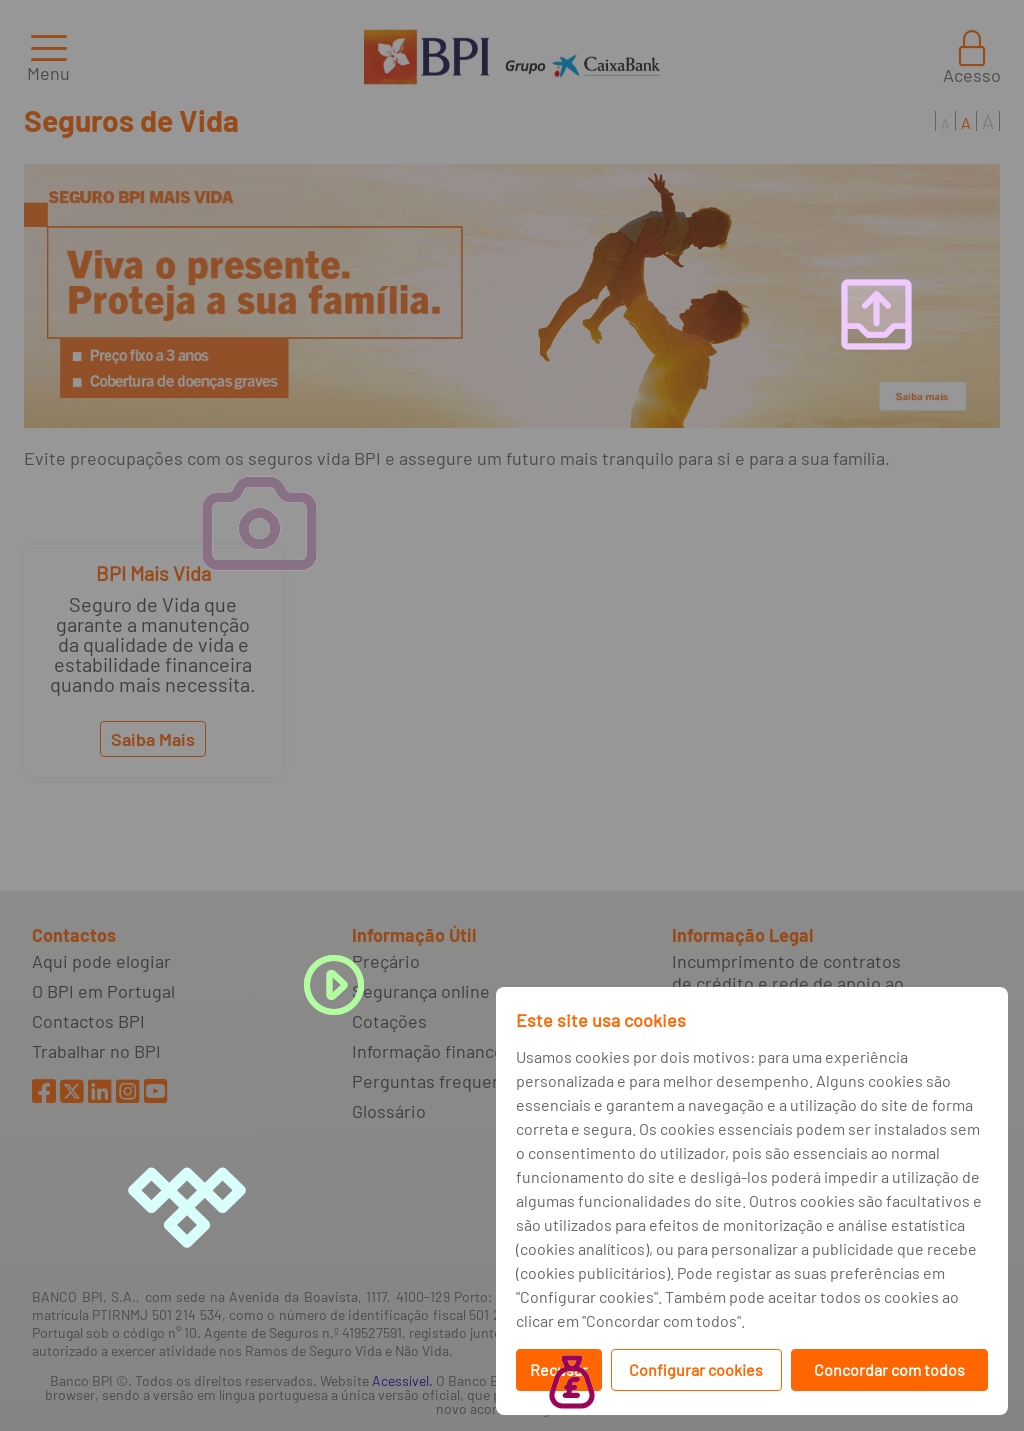 The height and width of the screenshot is (1431, 1024). What do you see at coordinates (572, 1382) in the screenshot?
I see `view tax payment in pounds` at bounding box center [572, 1382].